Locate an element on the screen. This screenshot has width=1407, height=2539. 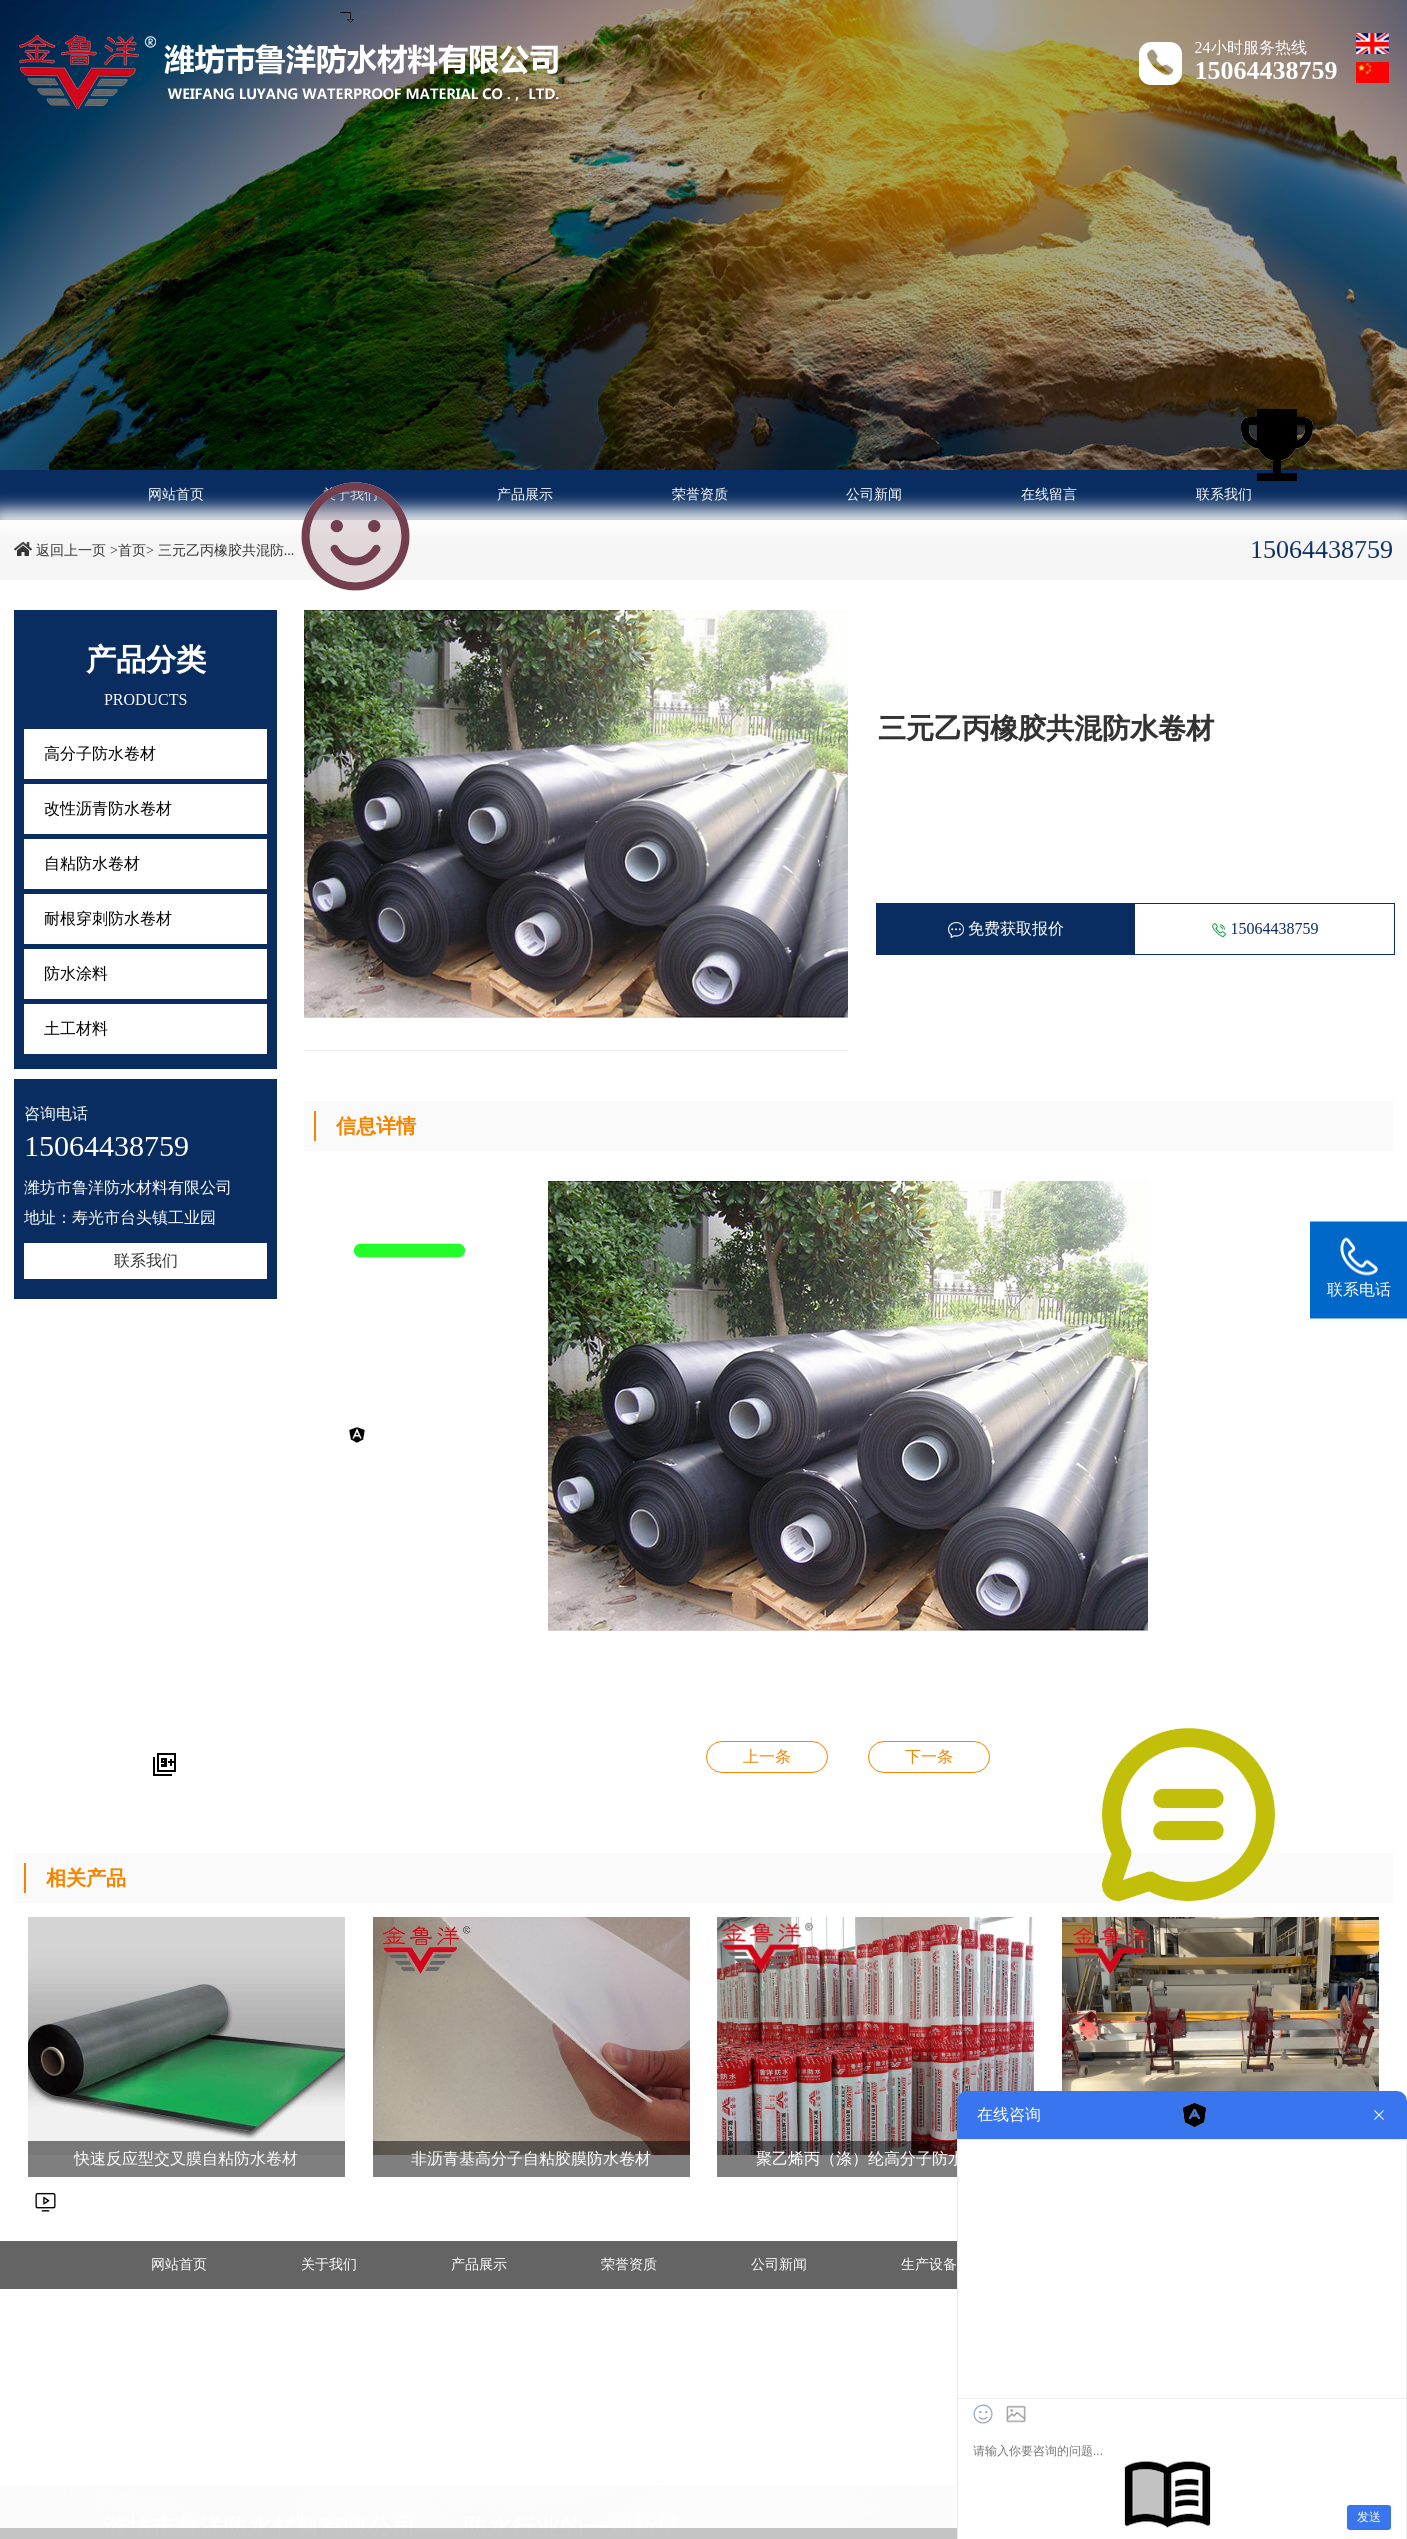
open menu or documentation is located at coordinates (1167, 2490).